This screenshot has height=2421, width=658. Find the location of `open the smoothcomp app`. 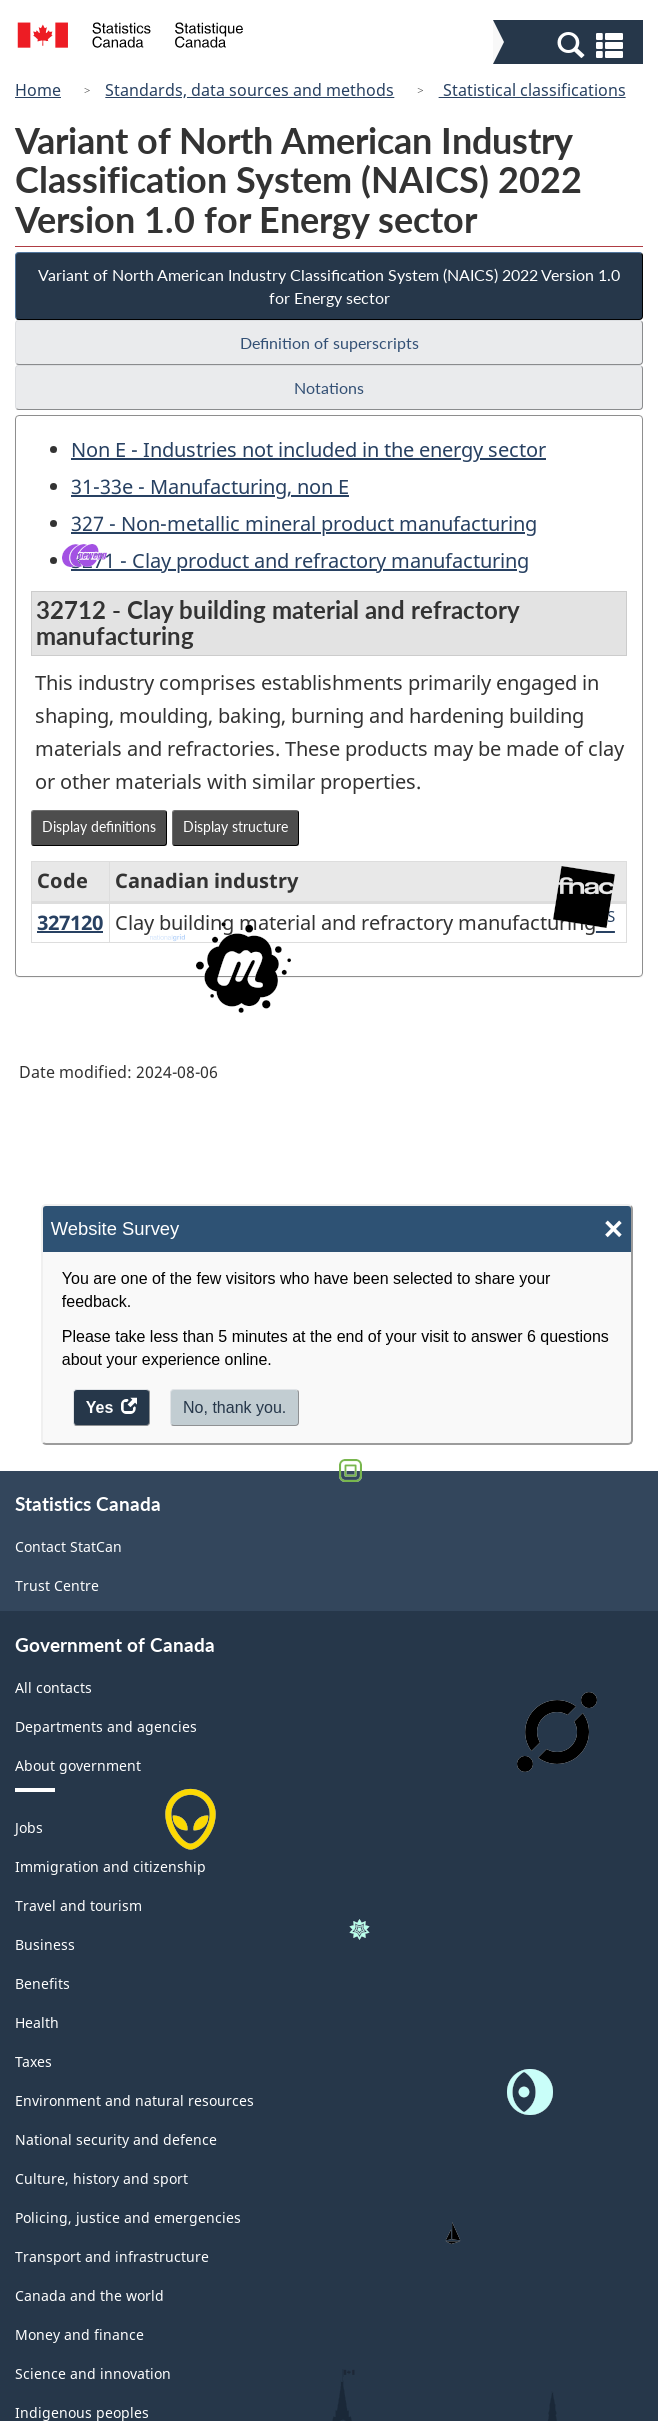

open the smoothcomp app is located at coordinates (350, 1470).